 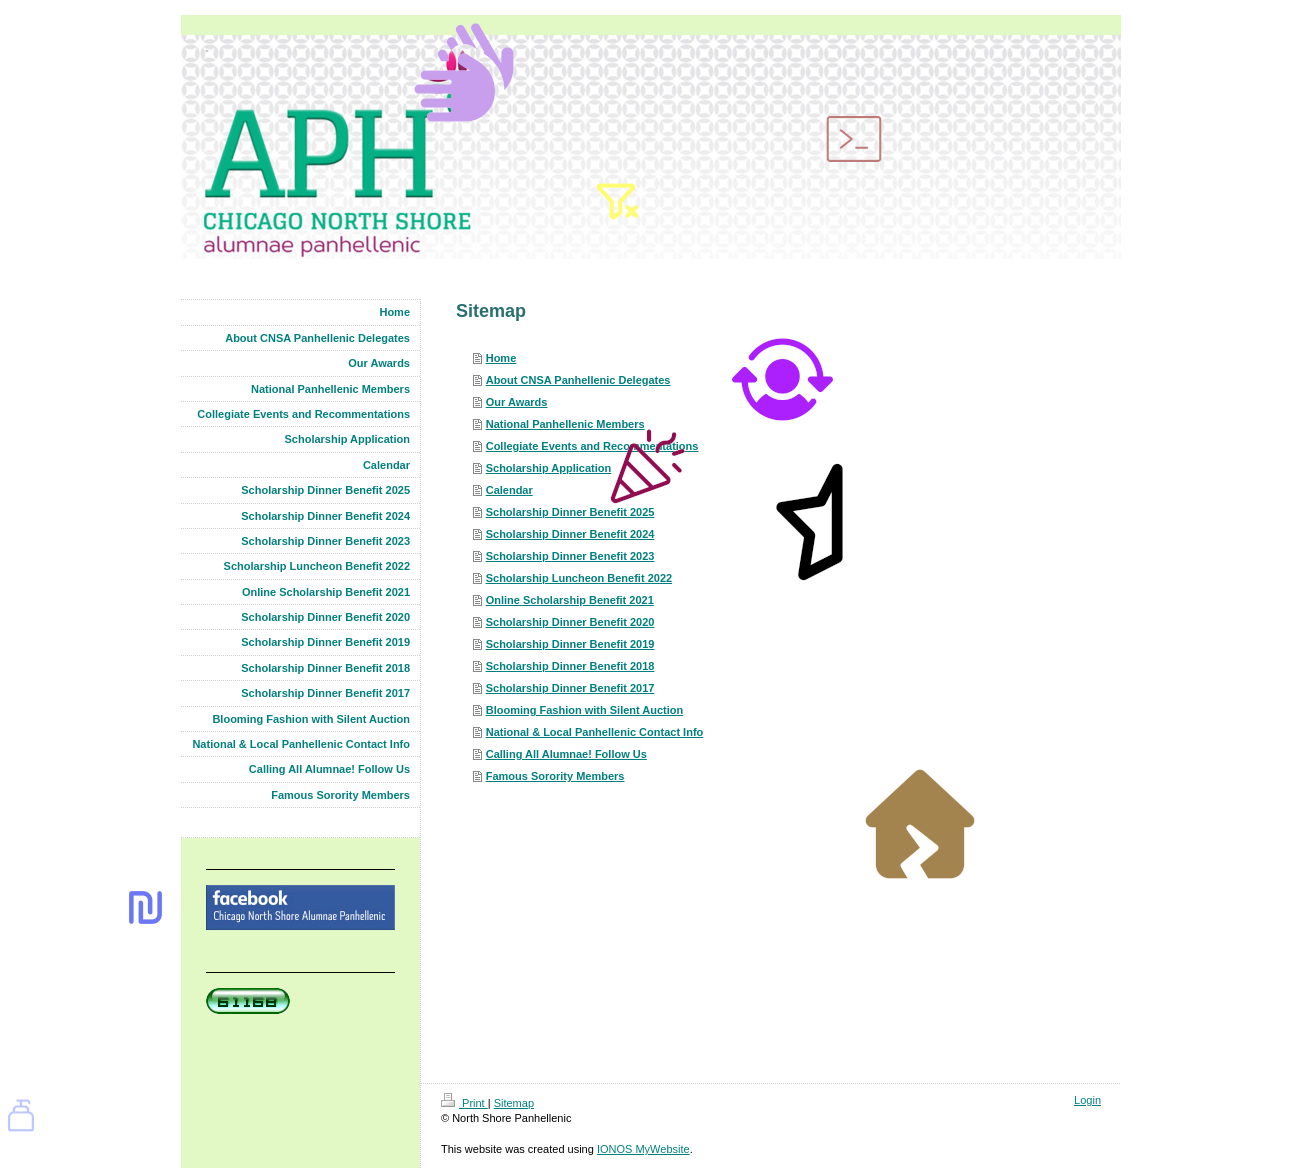 What do you see at coordinates (464, 72) in the screenshot?
I see `indicates sign language or accessibility features` at bounding box center [464, 72].